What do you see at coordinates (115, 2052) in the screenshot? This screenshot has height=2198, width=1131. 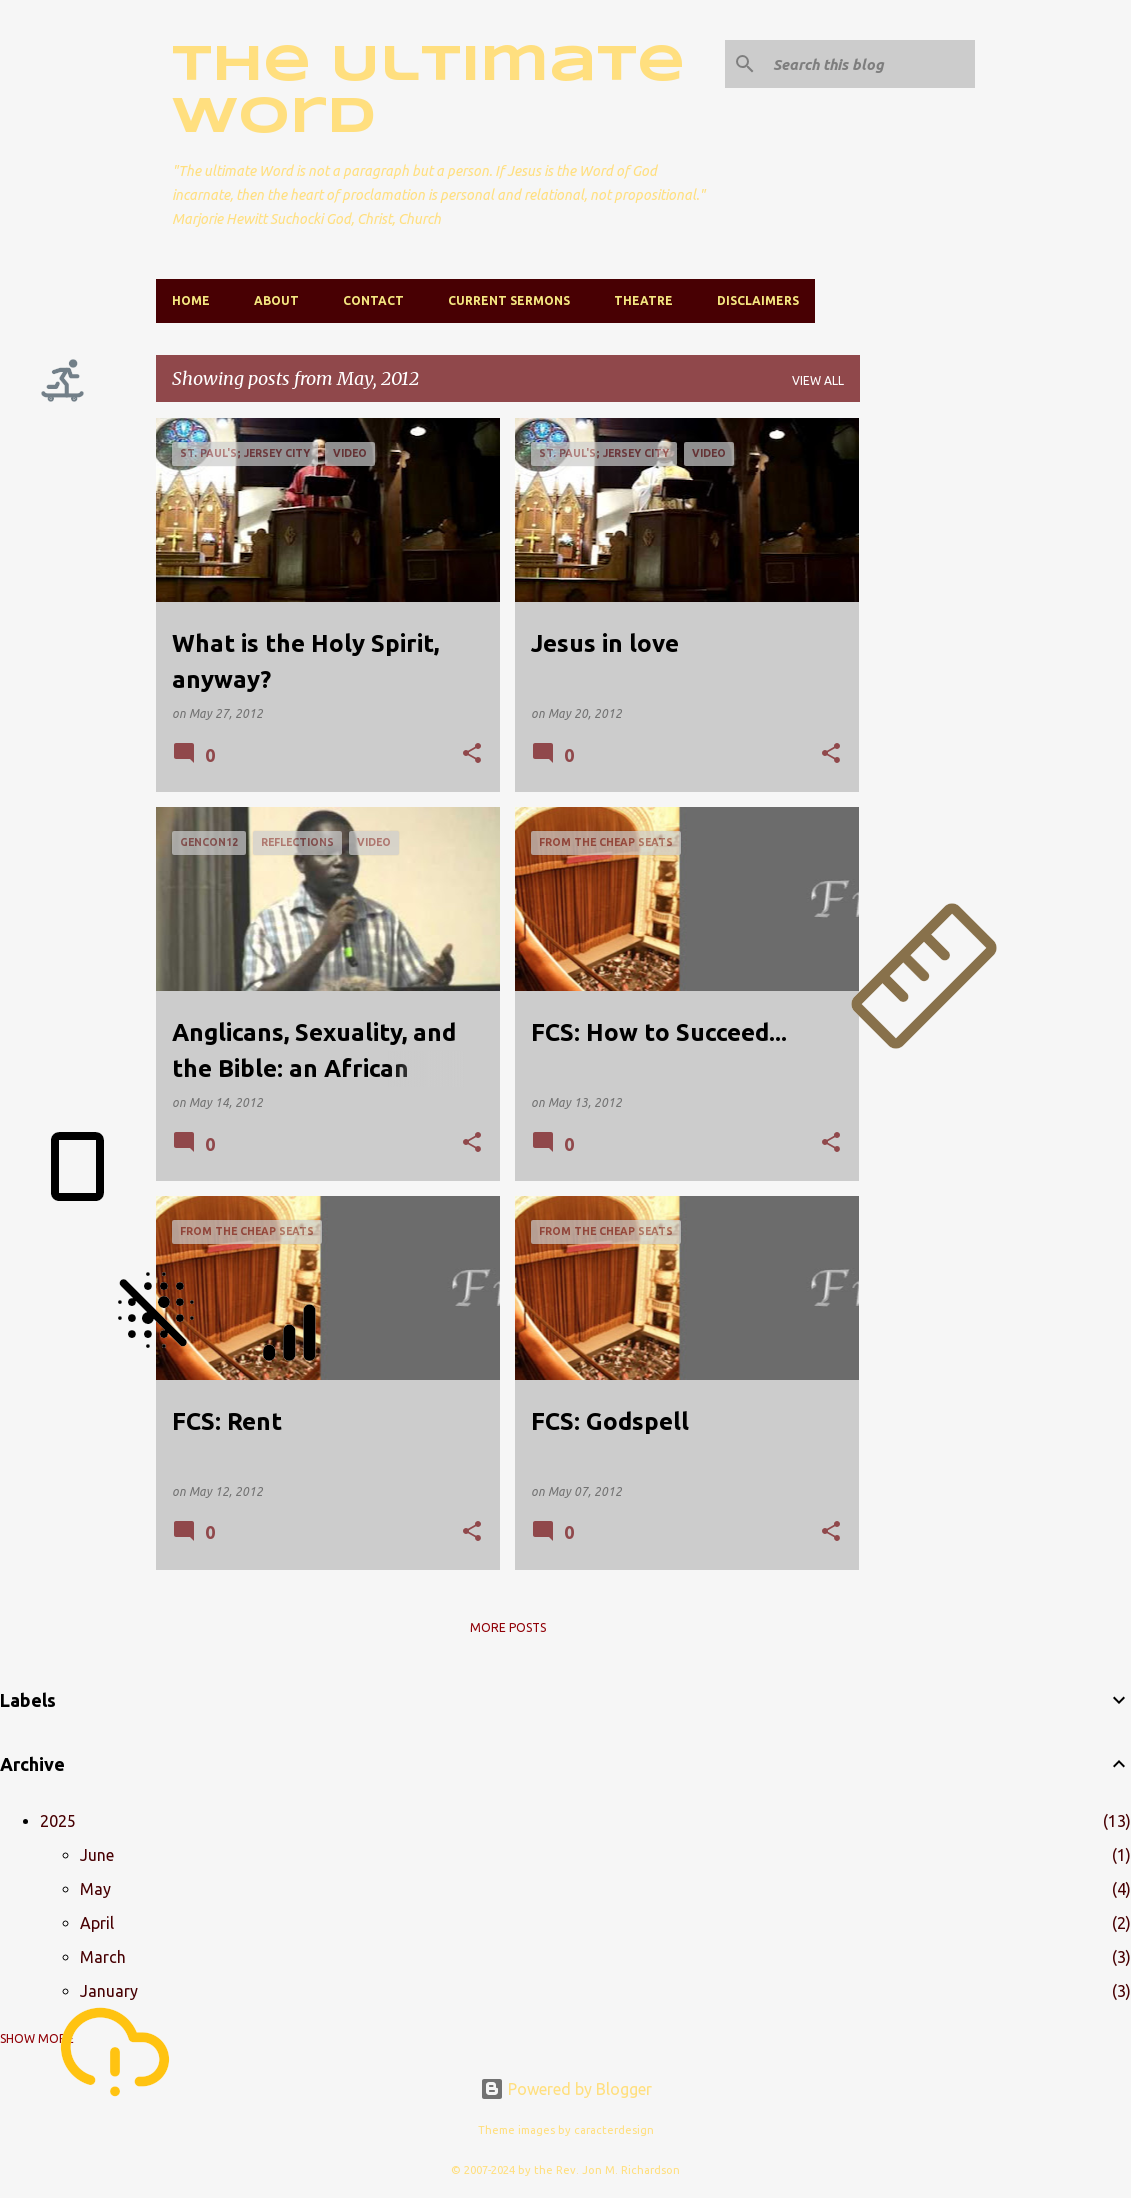 I see `cloud service warning or error` at bounding box center [115, 2052].